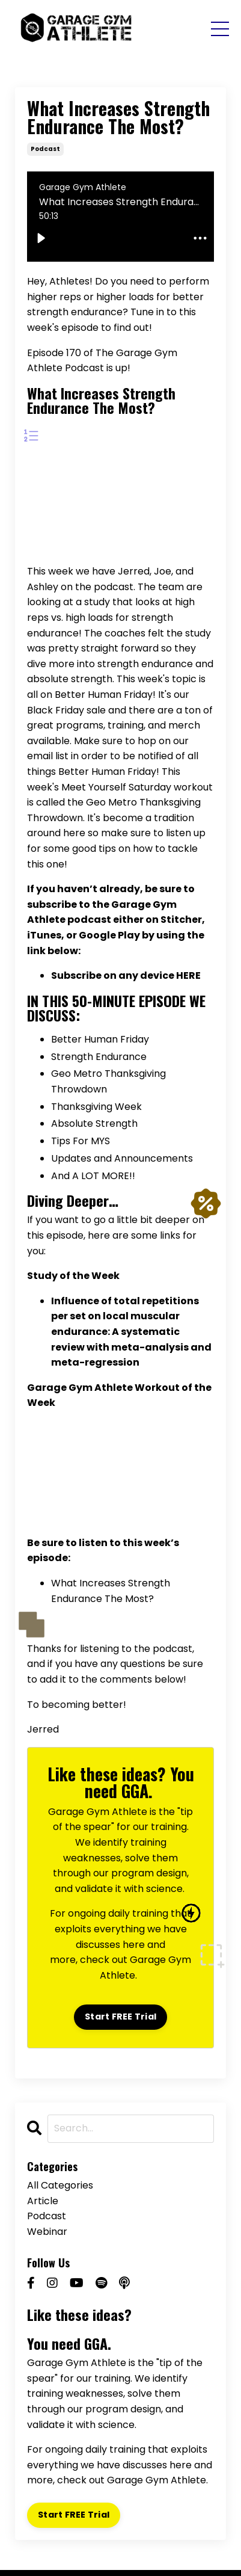 This screenshot has width=241, height=2576. What do you see at coordinates (32, 436) in the screenshot?
I see `create a numbered list` at bounding box center [32, 436].